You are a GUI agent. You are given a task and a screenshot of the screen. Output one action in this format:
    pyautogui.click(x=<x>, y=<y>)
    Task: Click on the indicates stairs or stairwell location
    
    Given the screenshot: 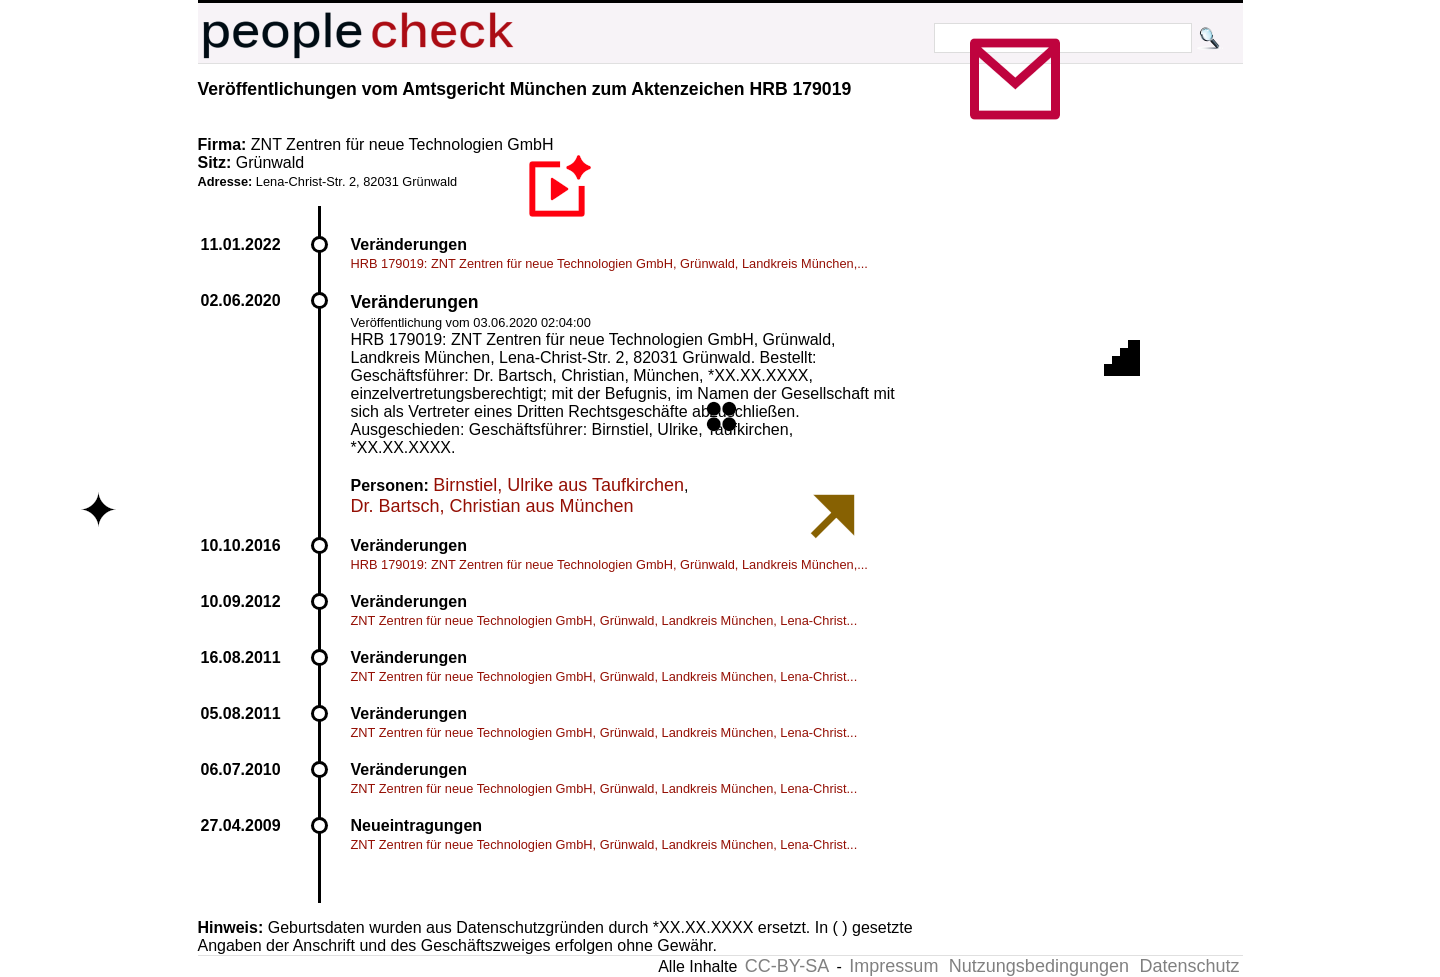 What is the action you would take?
    pyautogui.click(x=1122, y=358)
    